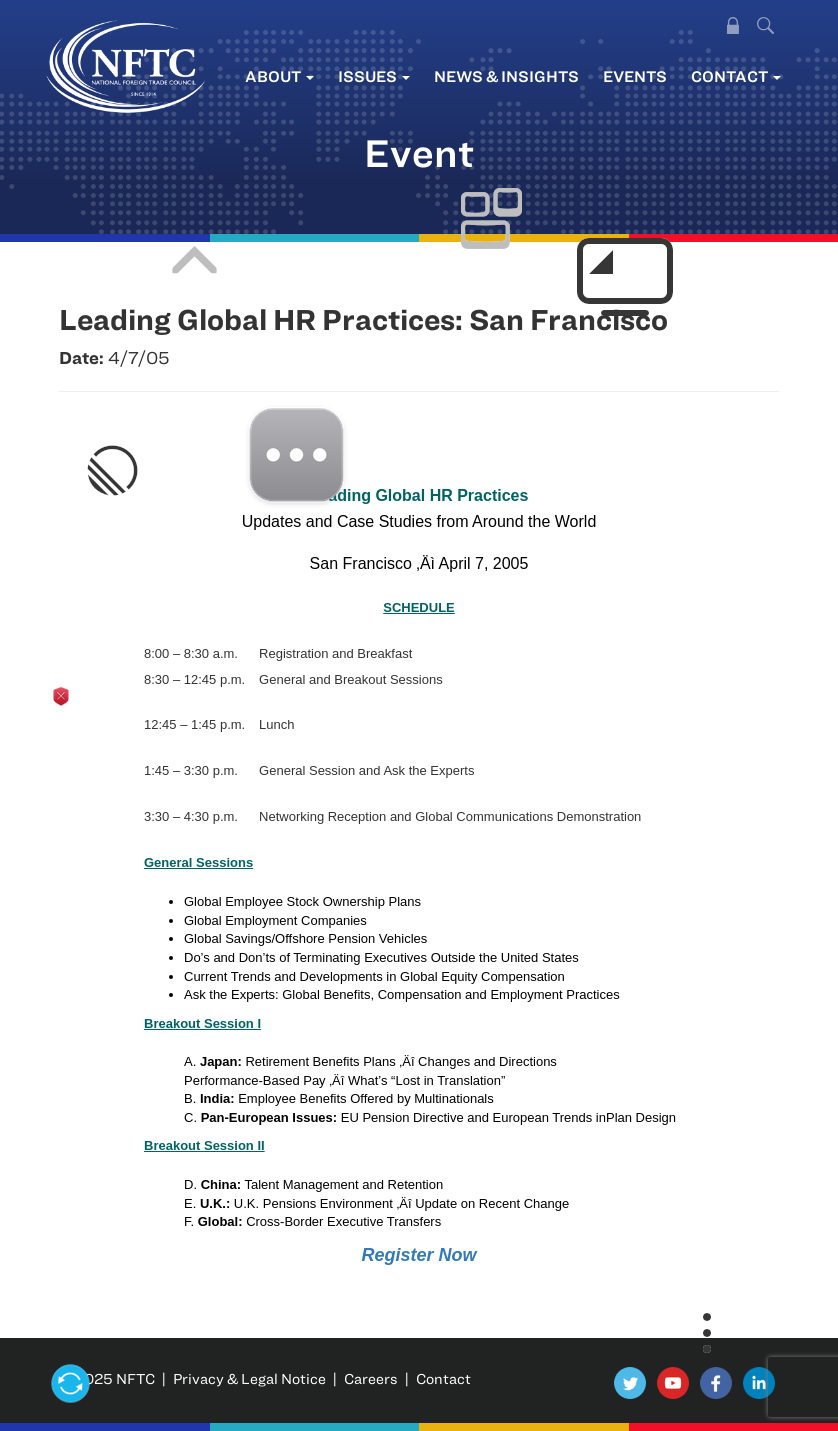  I want to click on open additional menu options, so click(296, 456).